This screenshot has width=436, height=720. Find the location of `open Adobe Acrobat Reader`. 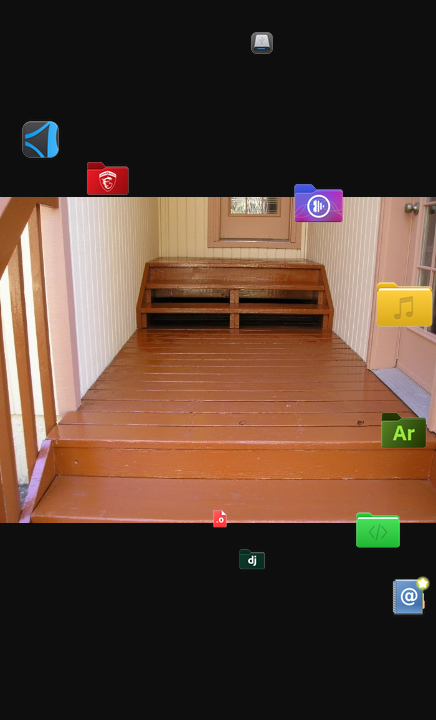

open Adobe Acrobat Reader is located at coordinates (40, 139).